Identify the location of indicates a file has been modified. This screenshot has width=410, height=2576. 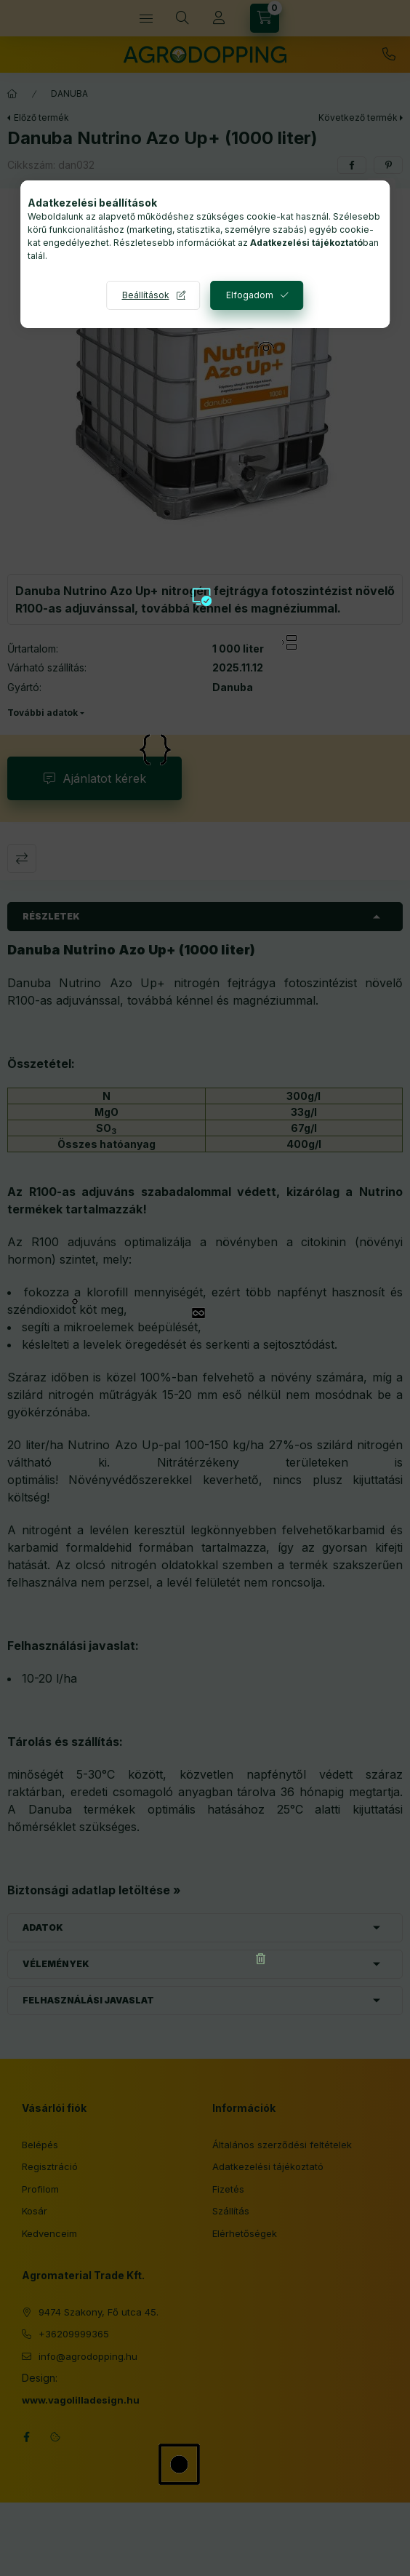
(179, 2464).